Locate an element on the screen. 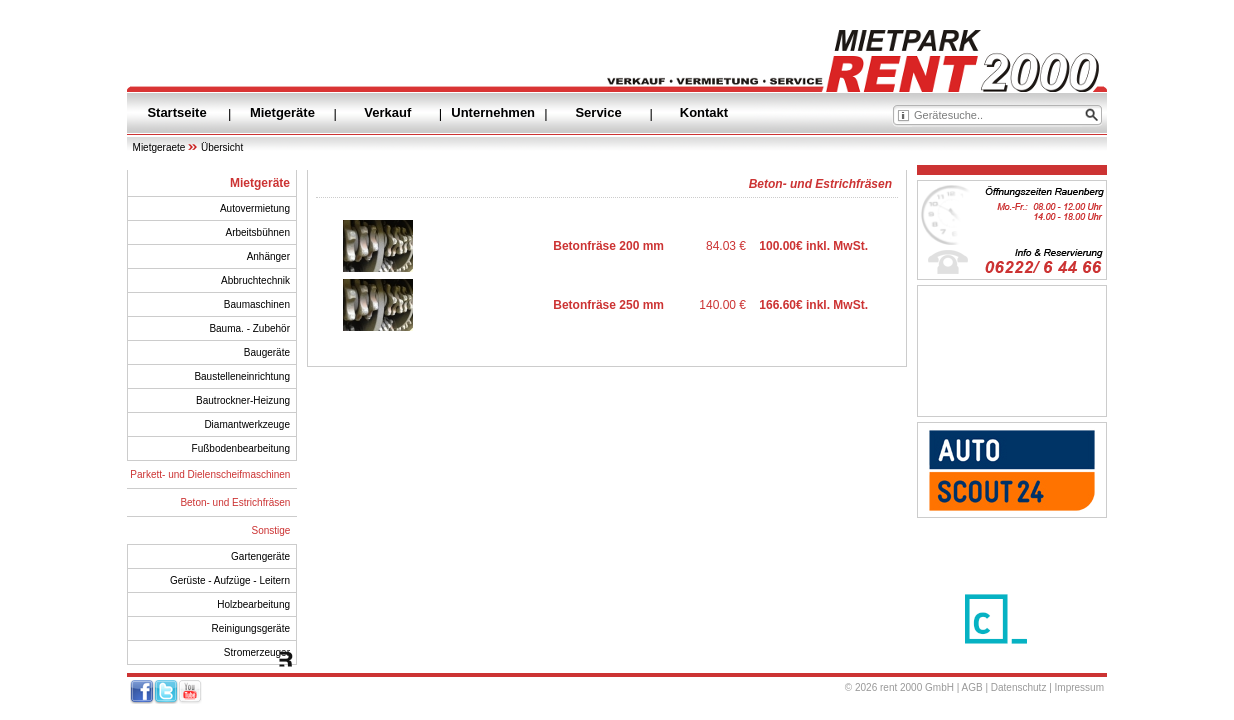  remix run framework logo is located at coordinates (286, 660).